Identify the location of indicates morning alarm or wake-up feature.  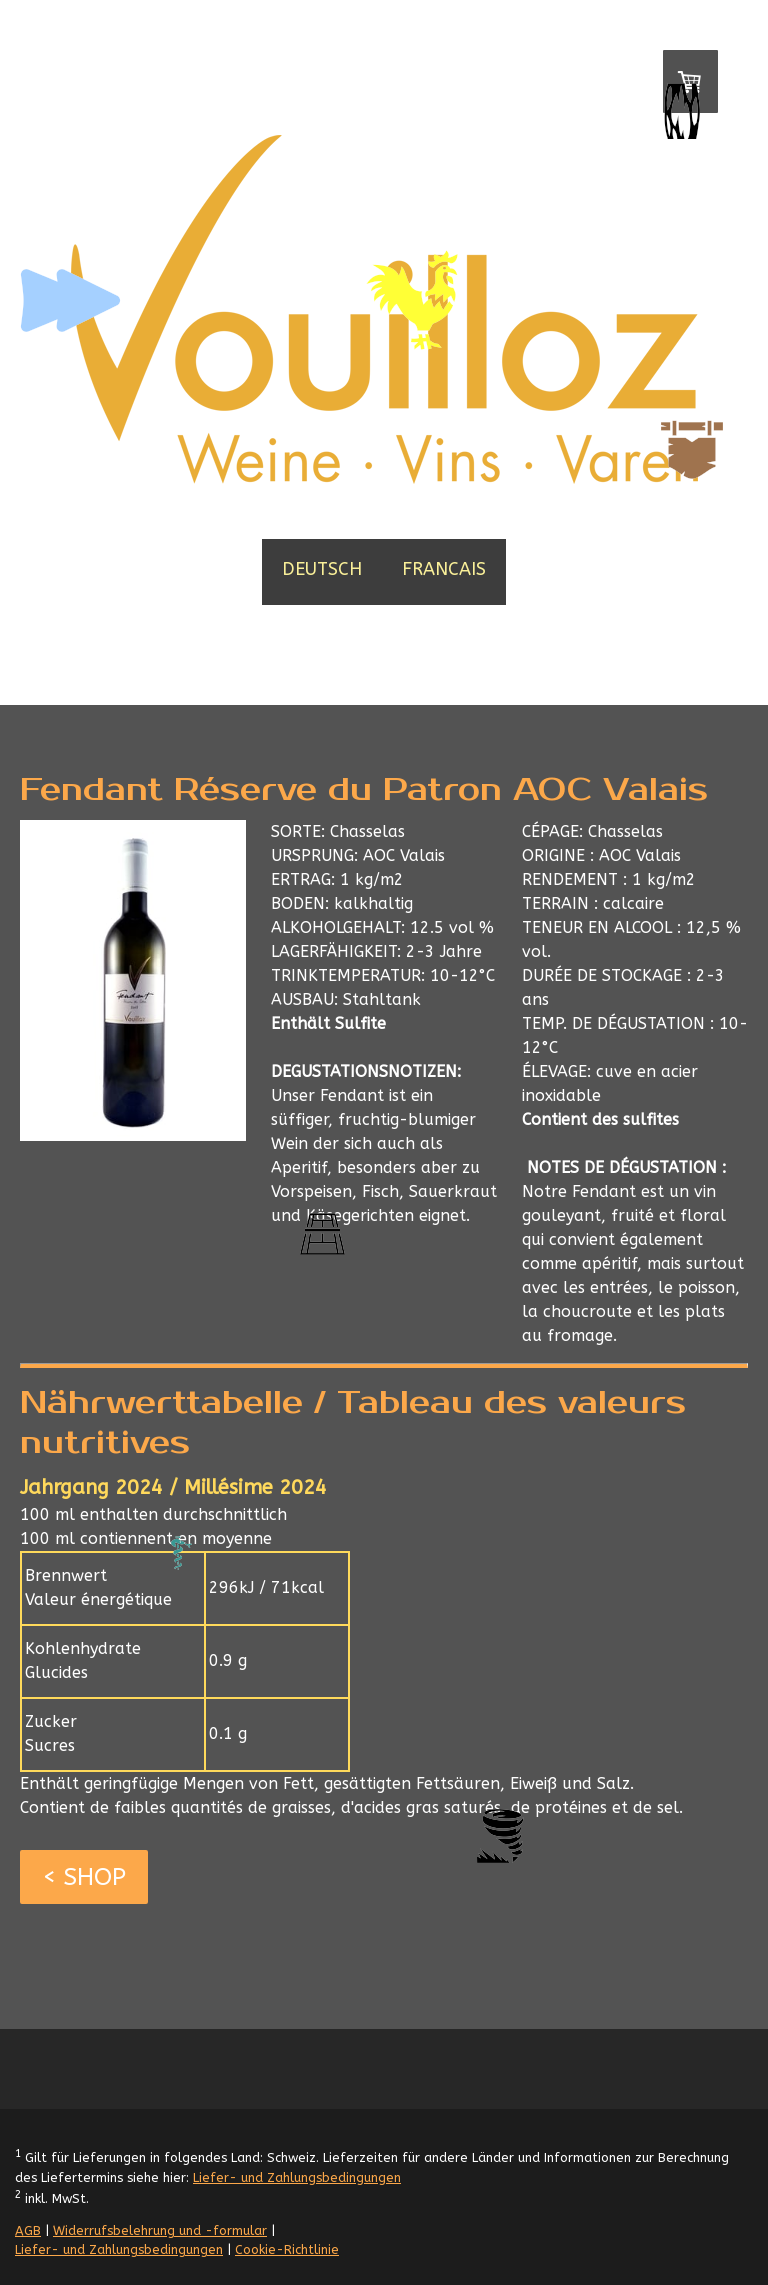
(412, 300).